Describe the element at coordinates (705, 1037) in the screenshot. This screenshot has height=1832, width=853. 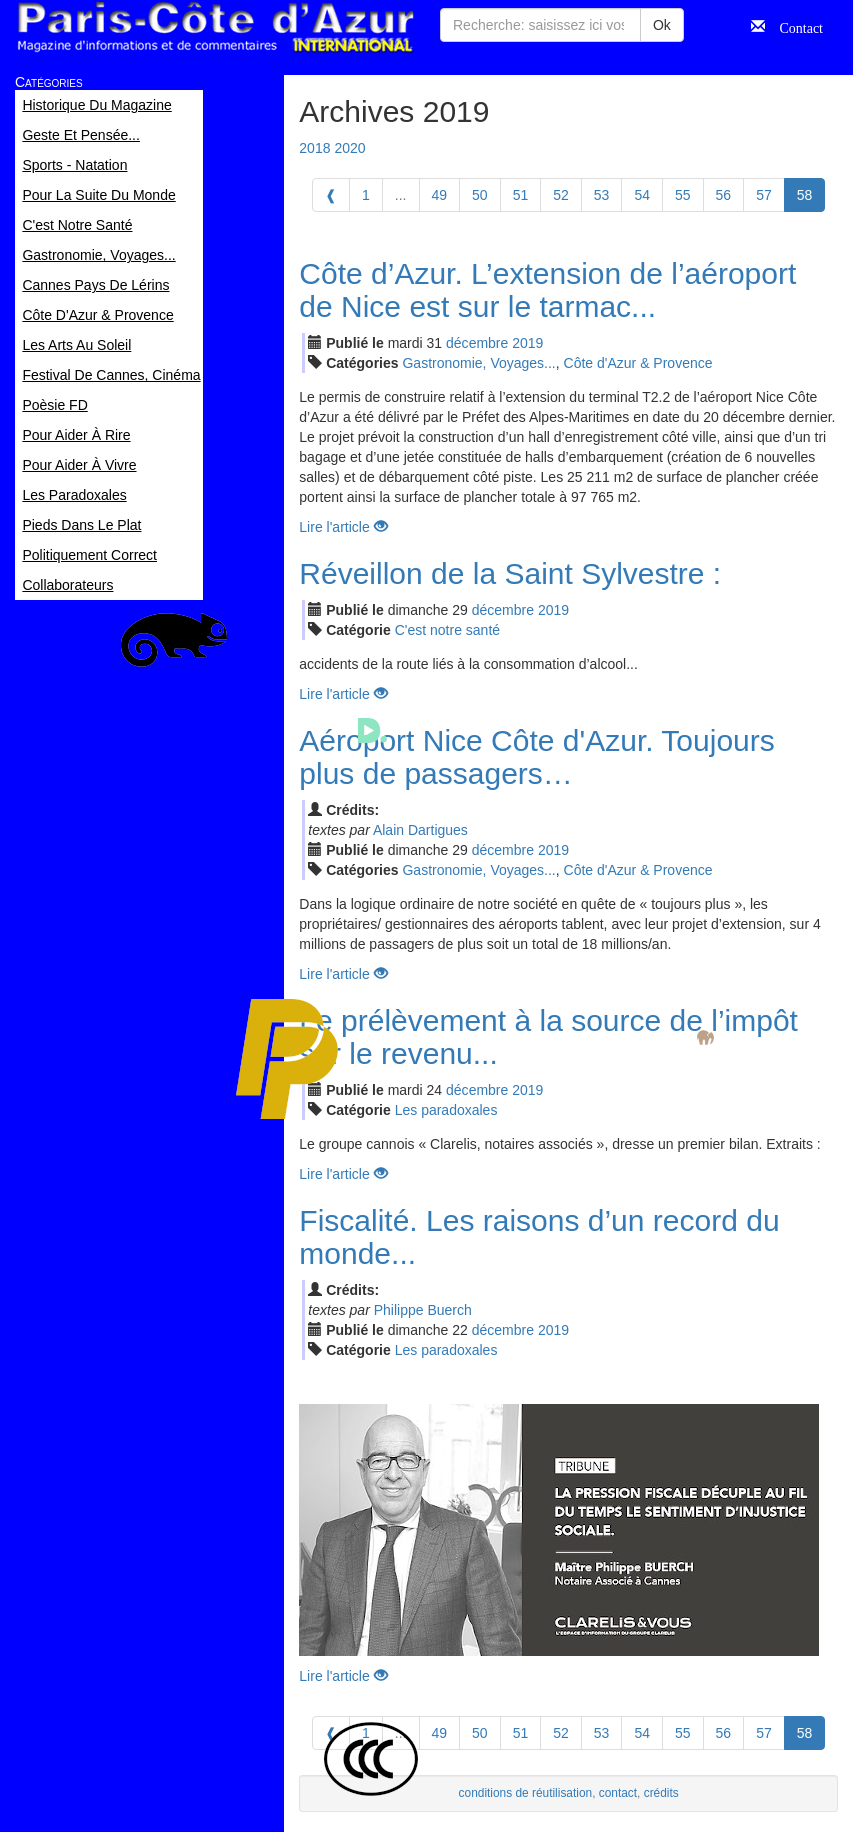
I see `launch MAMP local server application` at that location.